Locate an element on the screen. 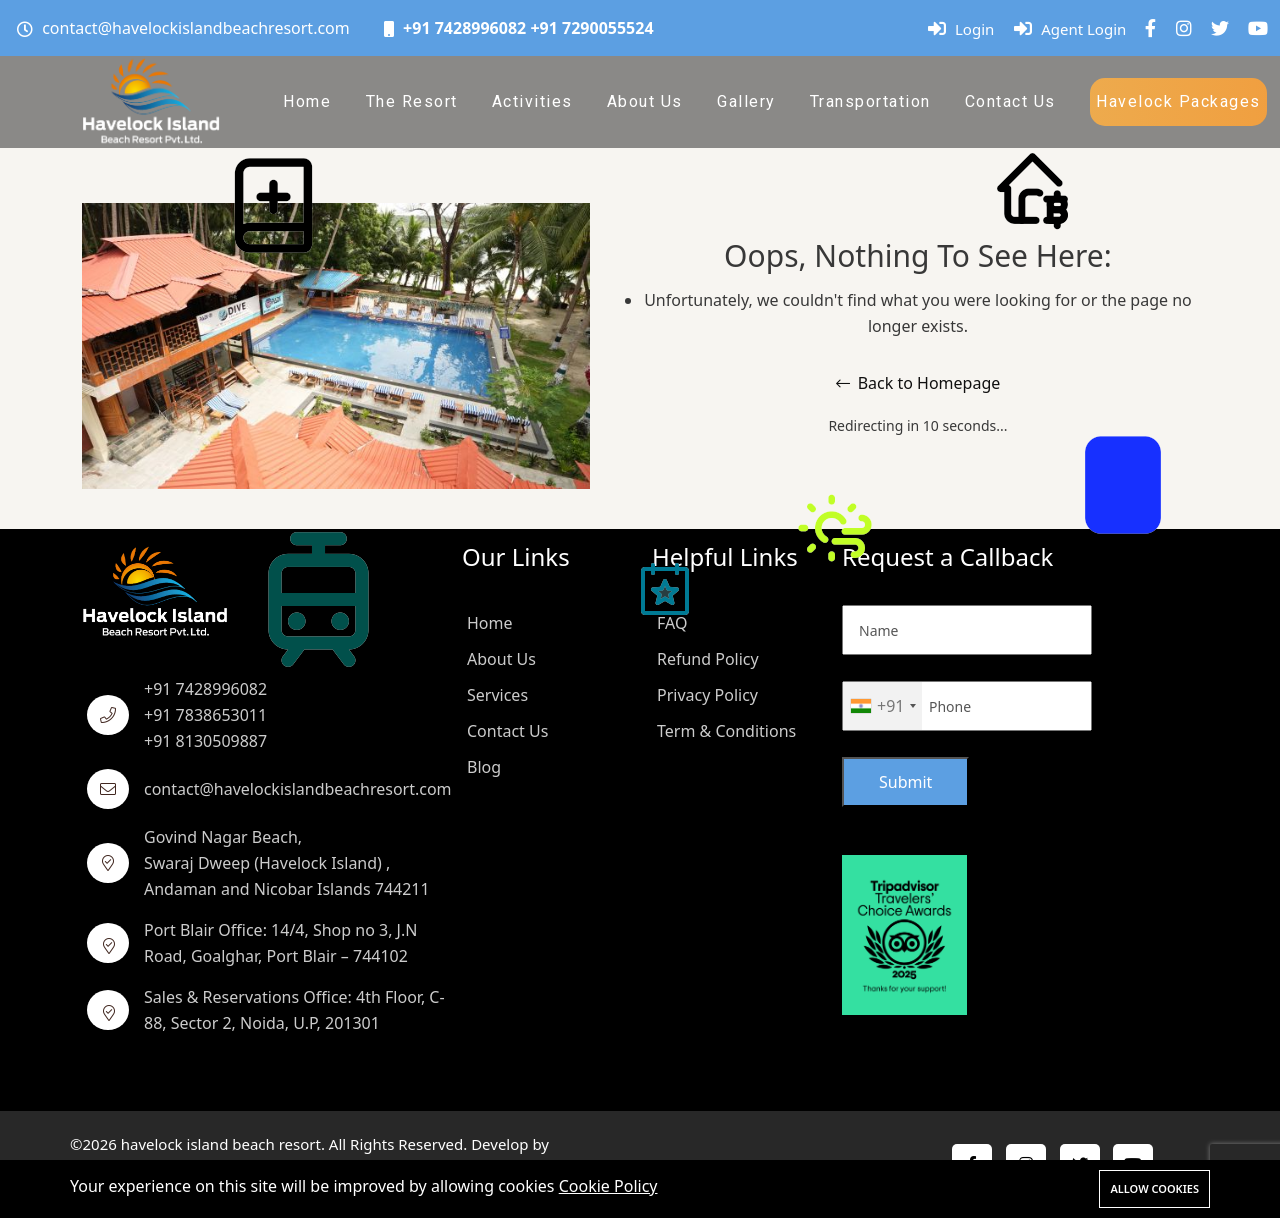  view tram or light rail transit options is located at coordinates (318, 599).